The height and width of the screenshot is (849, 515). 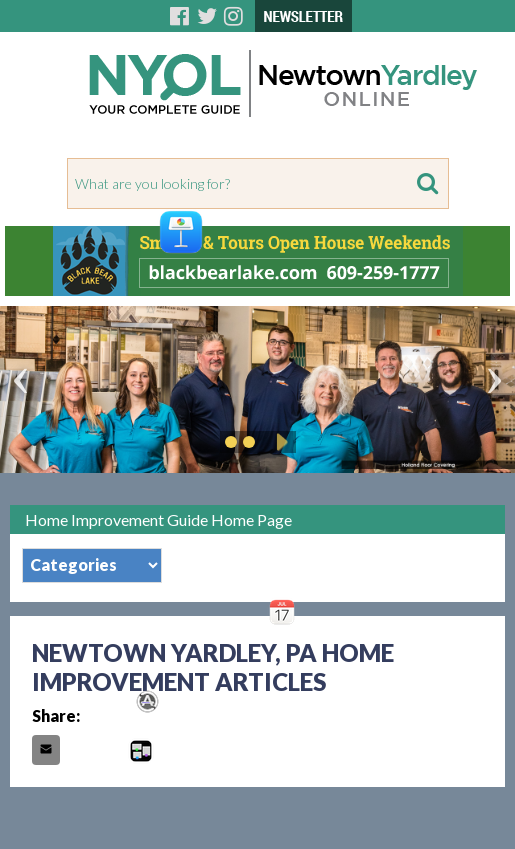 I want to click on open mission control to view all windows and desktops, so click(x=141, y=751).